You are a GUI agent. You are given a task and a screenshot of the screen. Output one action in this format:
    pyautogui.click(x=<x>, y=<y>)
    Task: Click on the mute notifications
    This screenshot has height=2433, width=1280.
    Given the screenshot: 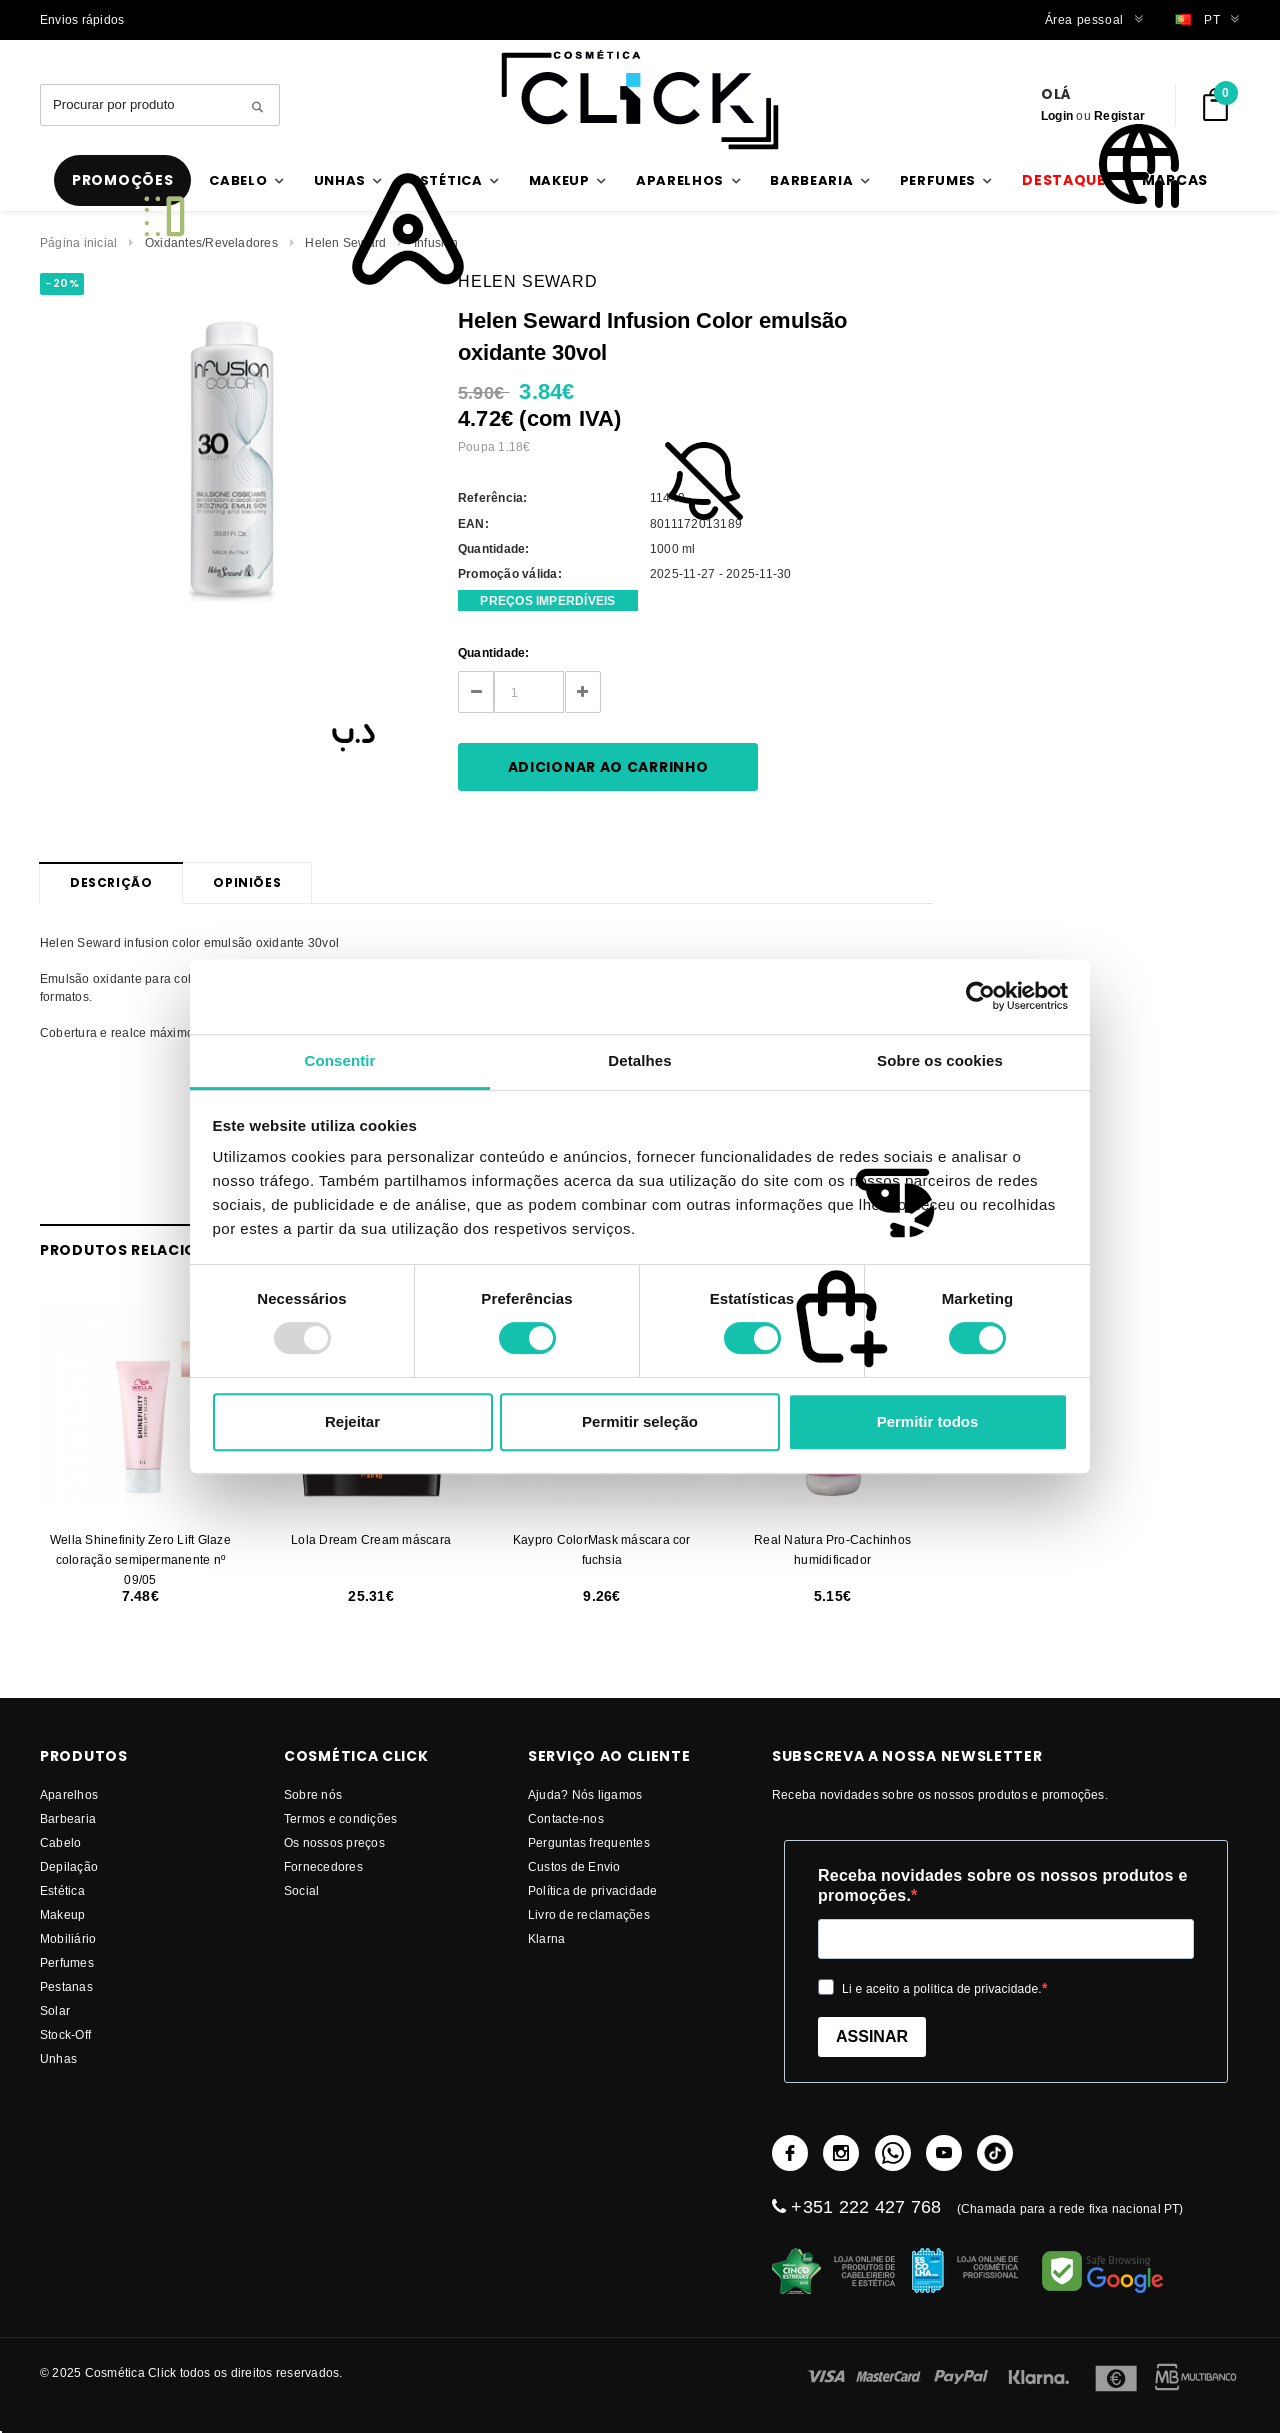 What is the action you would take?
    pyautogui.click(x=704, y=481)
    